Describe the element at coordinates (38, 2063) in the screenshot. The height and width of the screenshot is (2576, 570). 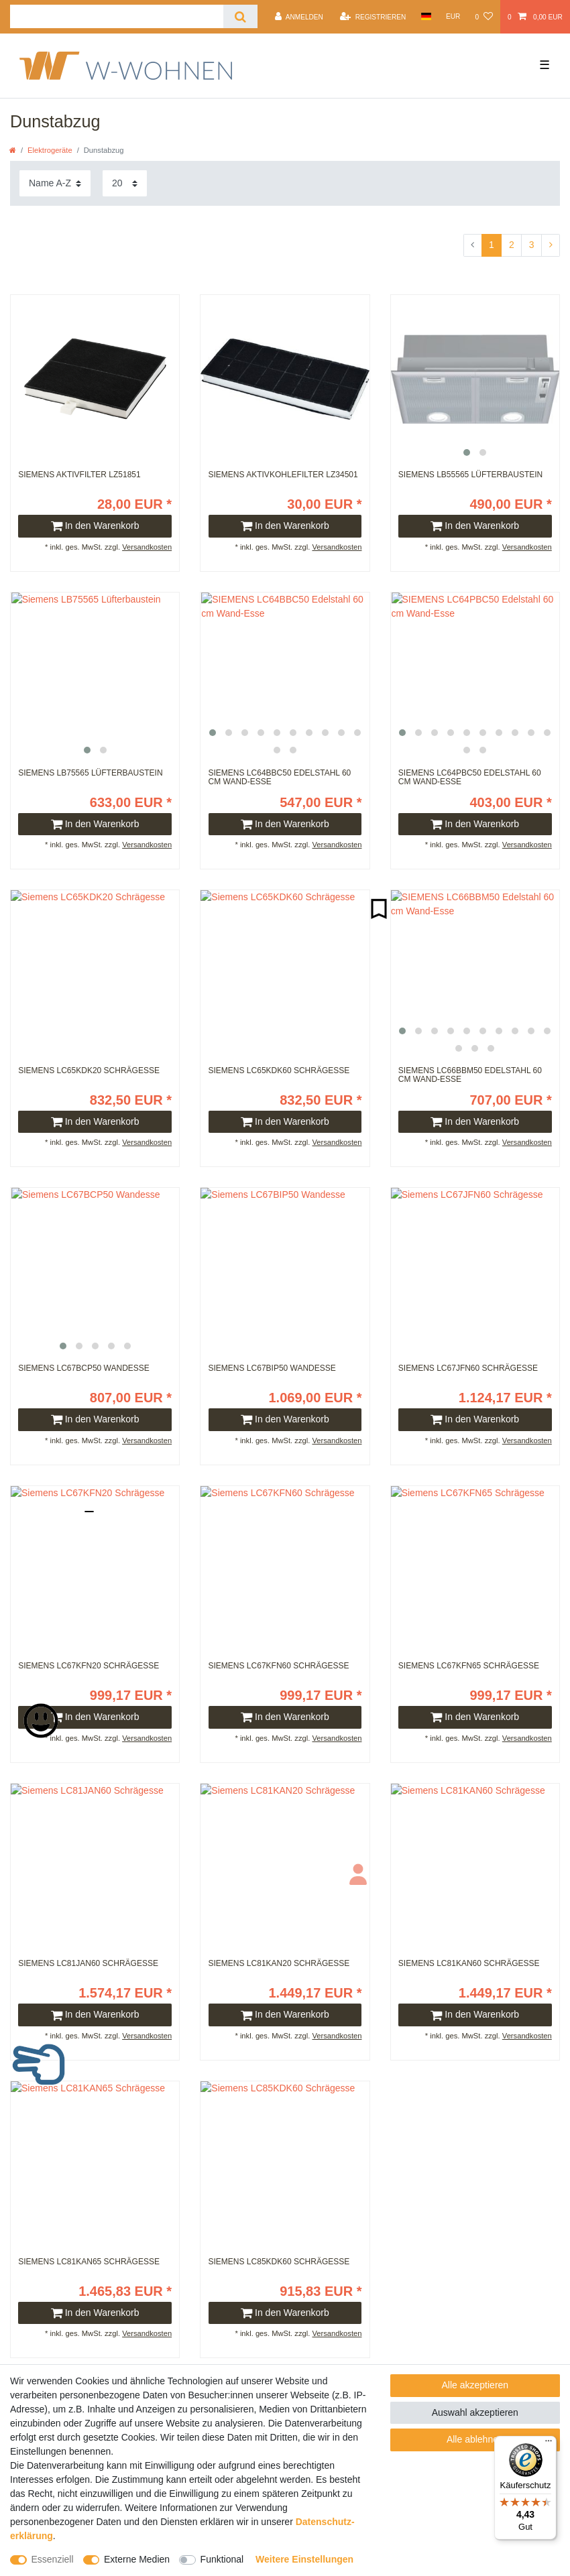
I see `scissors gesture for rock-paper-scissors game` at that location.